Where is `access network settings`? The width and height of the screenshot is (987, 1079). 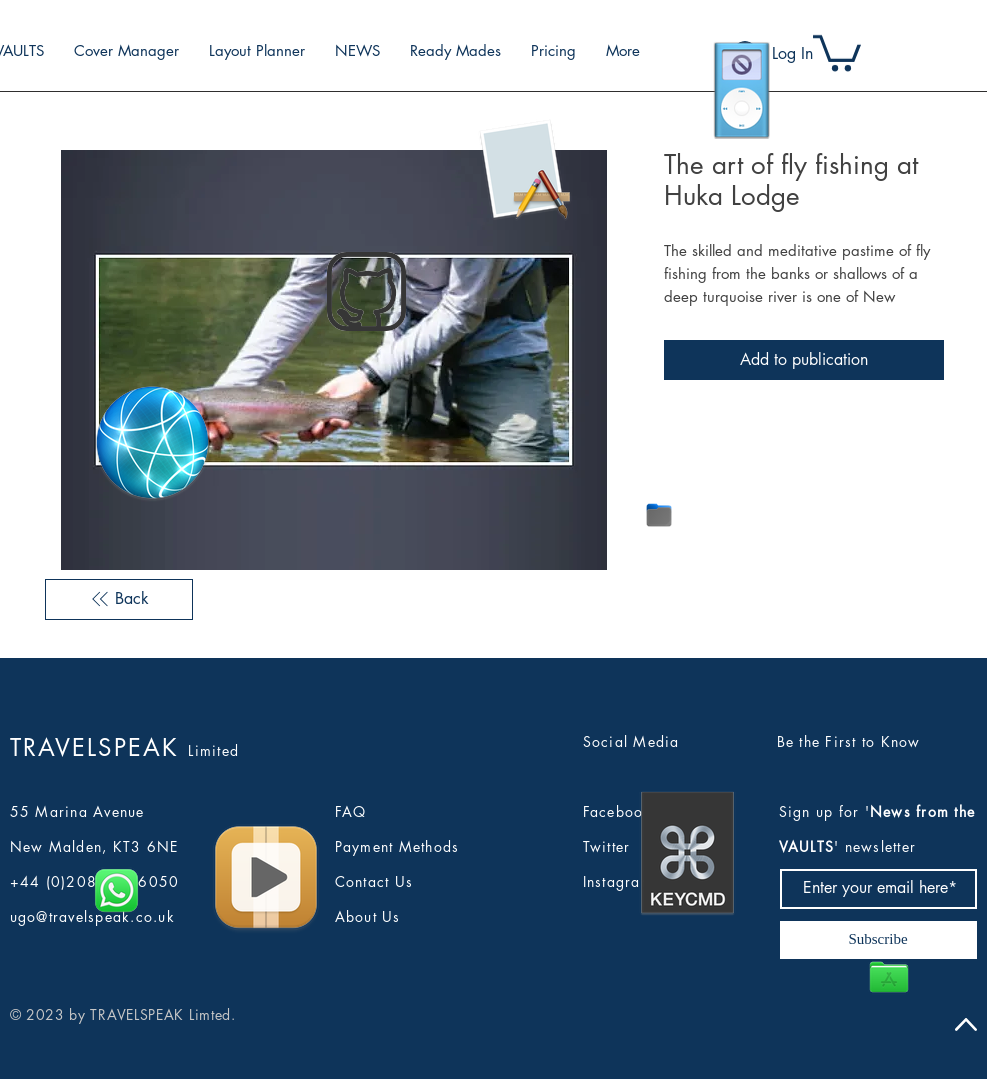 access network settings is located at coordinates (152, 442).